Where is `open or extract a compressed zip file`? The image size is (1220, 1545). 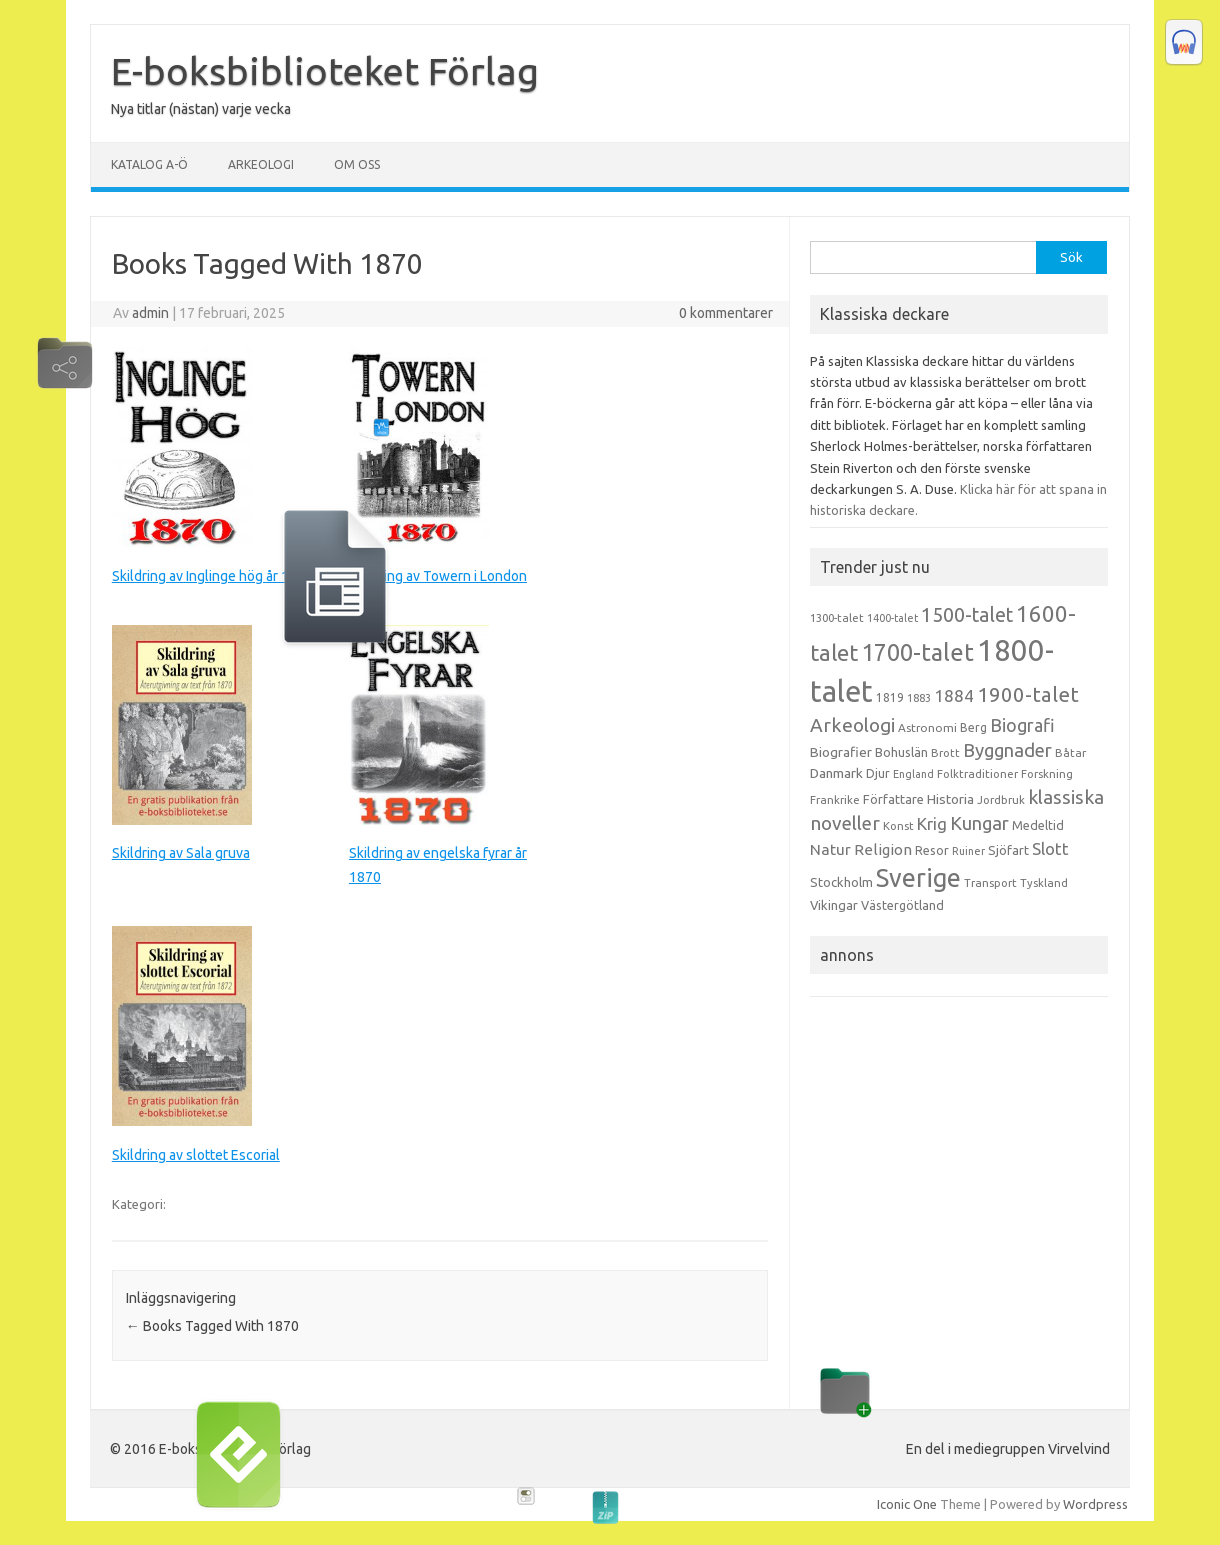
open or extract a compressed zip file is located at coordinates (605, 1507).